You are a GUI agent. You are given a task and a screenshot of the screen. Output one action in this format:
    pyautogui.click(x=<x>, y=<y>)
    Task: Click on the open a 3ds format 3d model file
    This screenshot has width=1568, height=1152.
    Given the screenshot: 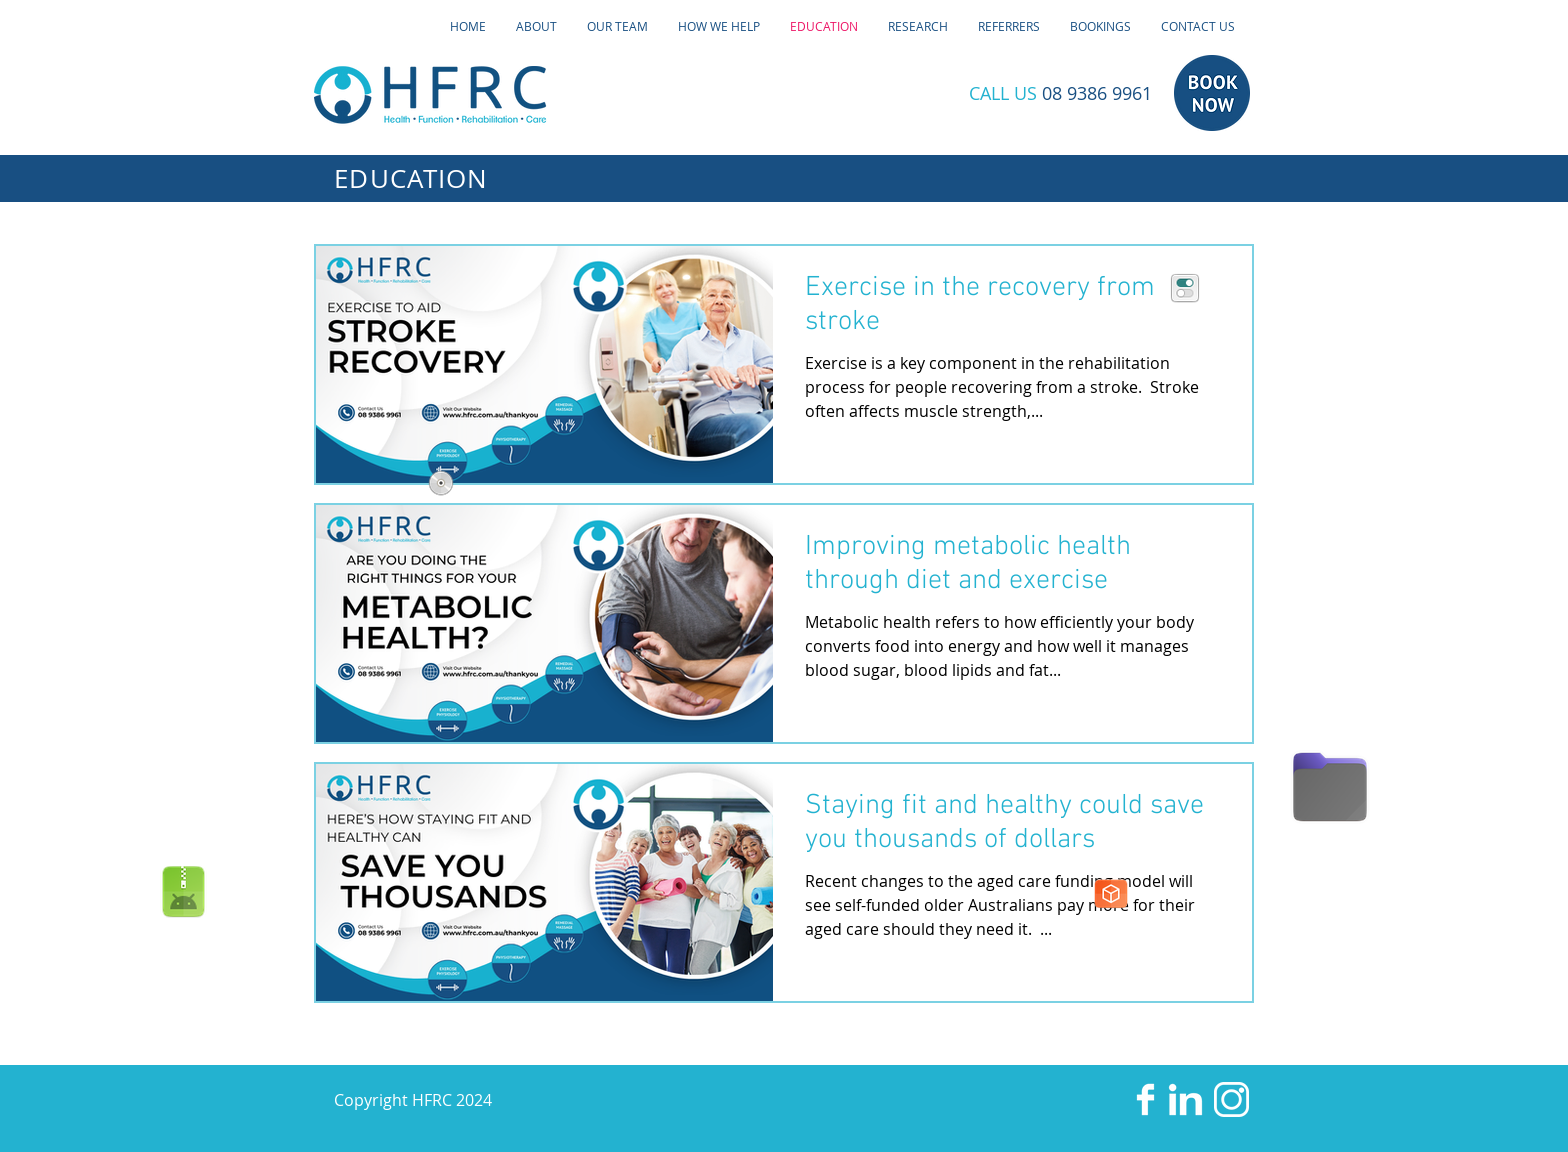 What is the action you would take?
    pyautogui.click(x=1111, y=893)
    